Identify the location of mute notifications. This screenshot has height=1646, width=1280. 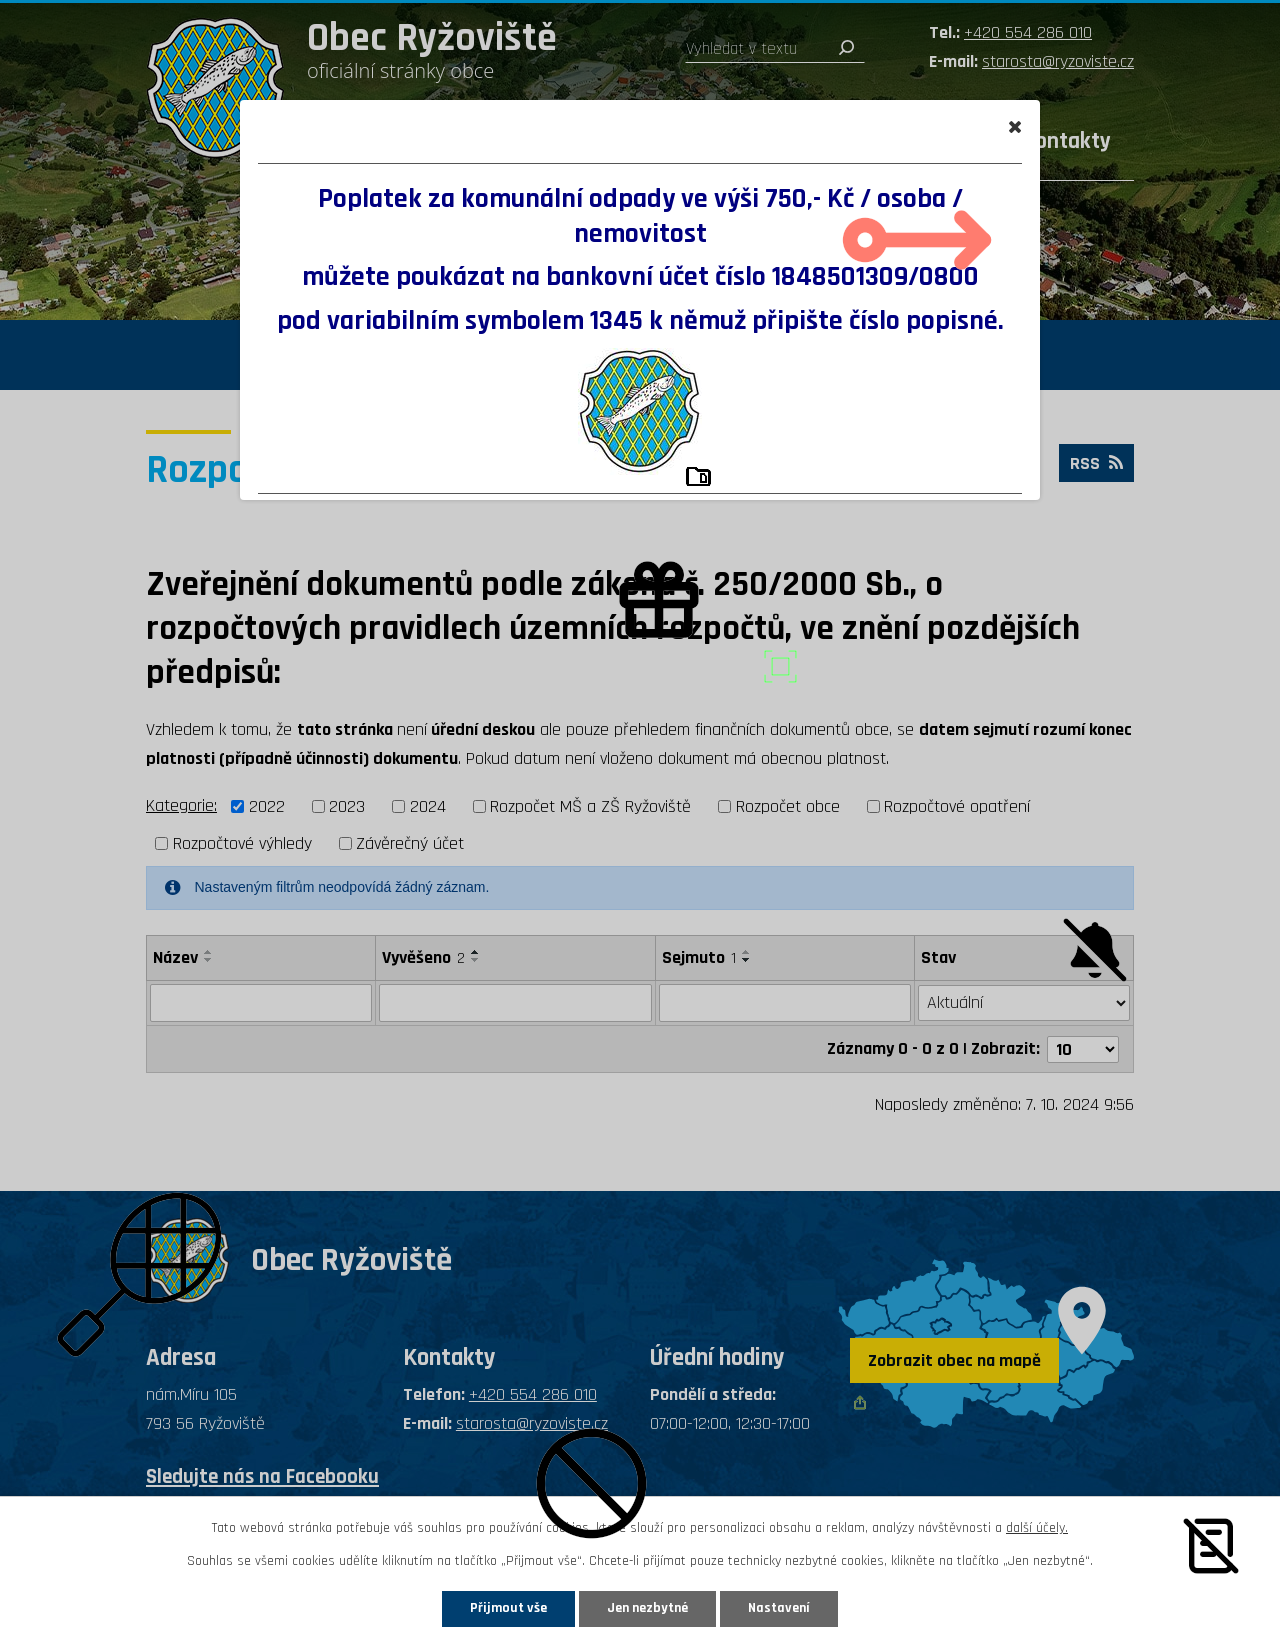
(1095, 950).